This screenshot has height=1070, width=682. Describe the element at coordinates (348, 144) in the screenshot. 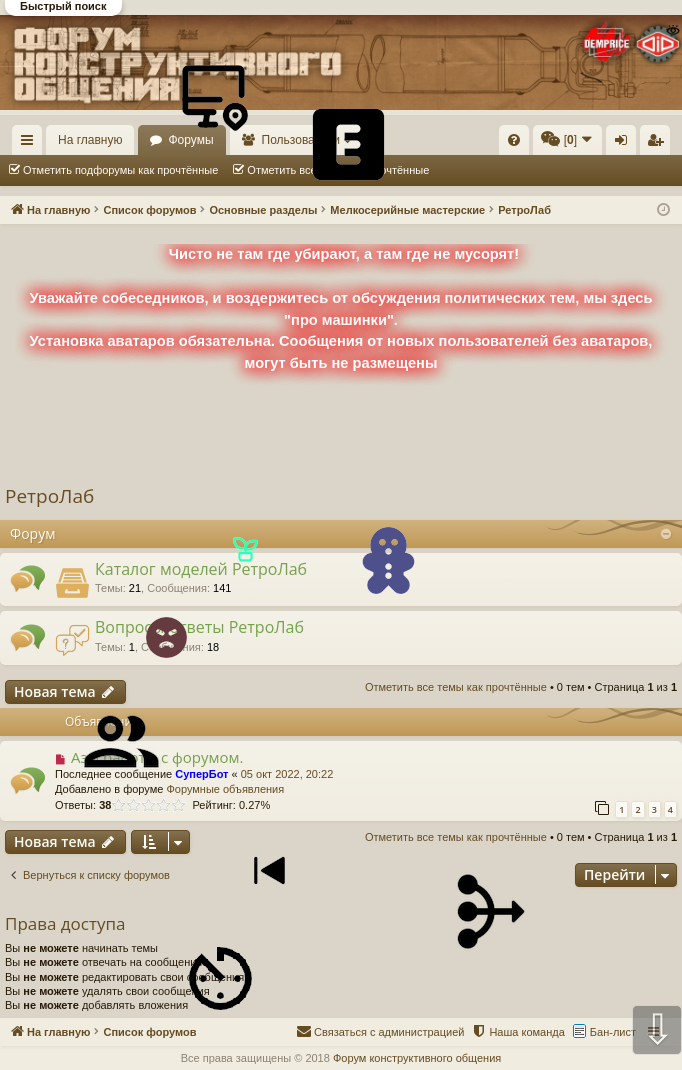

I see `indicates explicit content warning` at that location.